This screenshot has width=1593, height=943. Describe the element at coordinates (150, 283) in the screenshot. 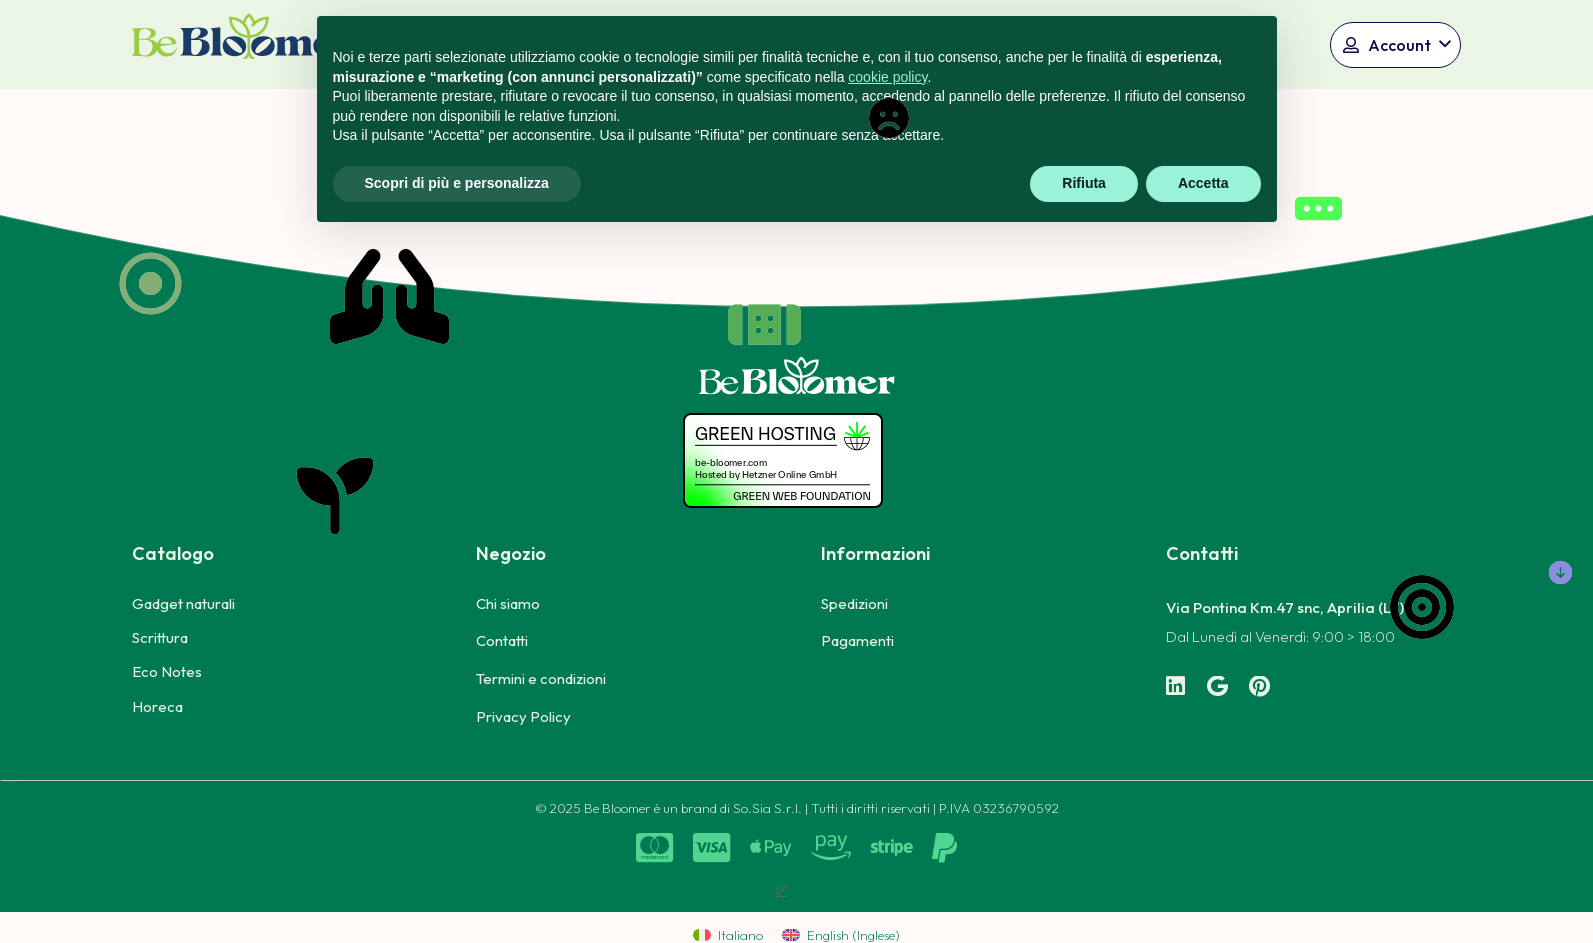

I see `select this option (radio button)` at that location.